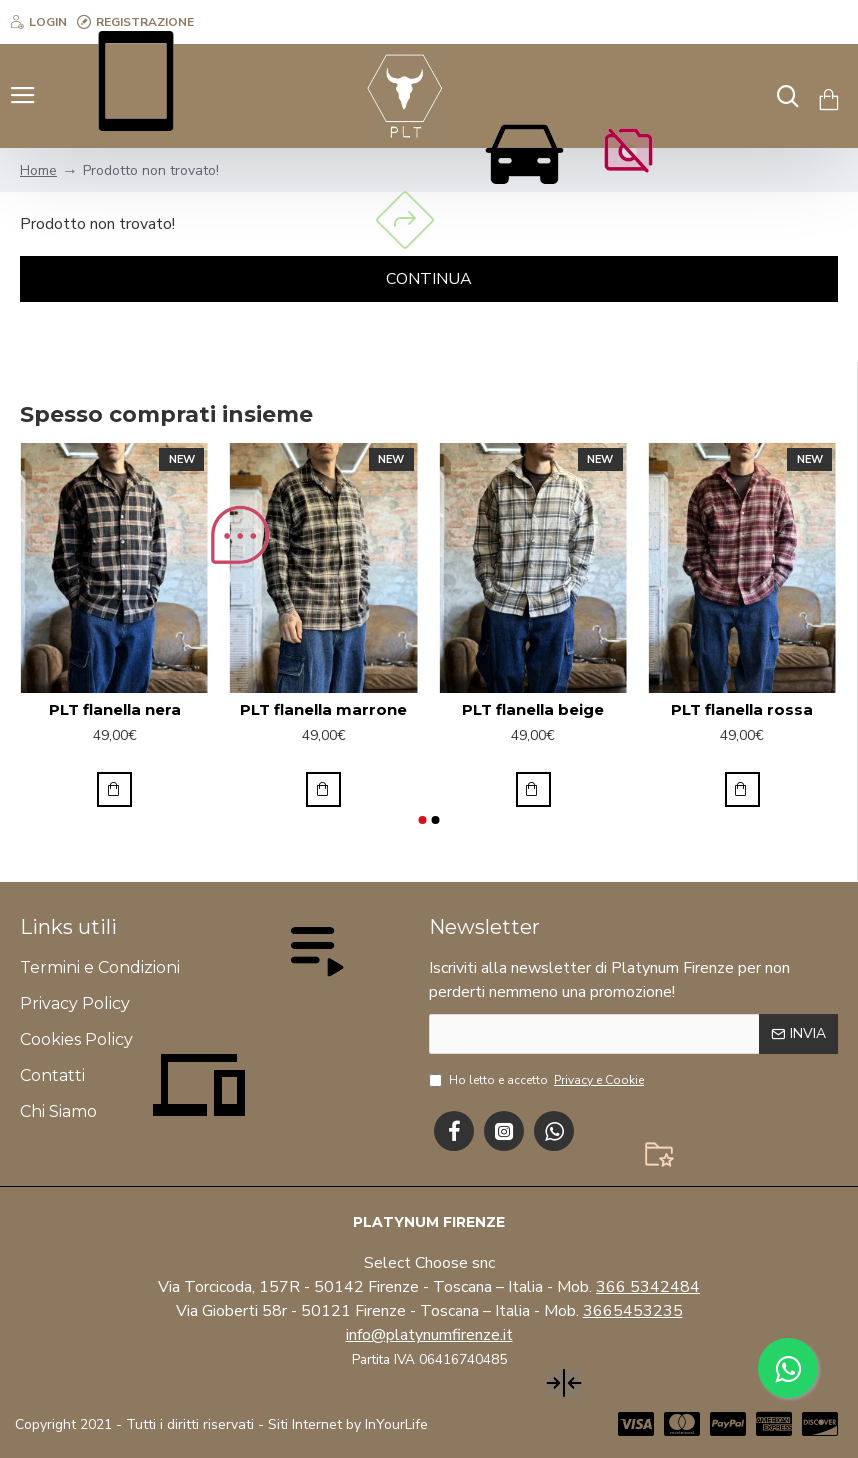  What do you see at coordinates (564, 1383) in the screenshot?
I see `collapse or minimize a panel horizontally` at bounding box center [564, 1383].